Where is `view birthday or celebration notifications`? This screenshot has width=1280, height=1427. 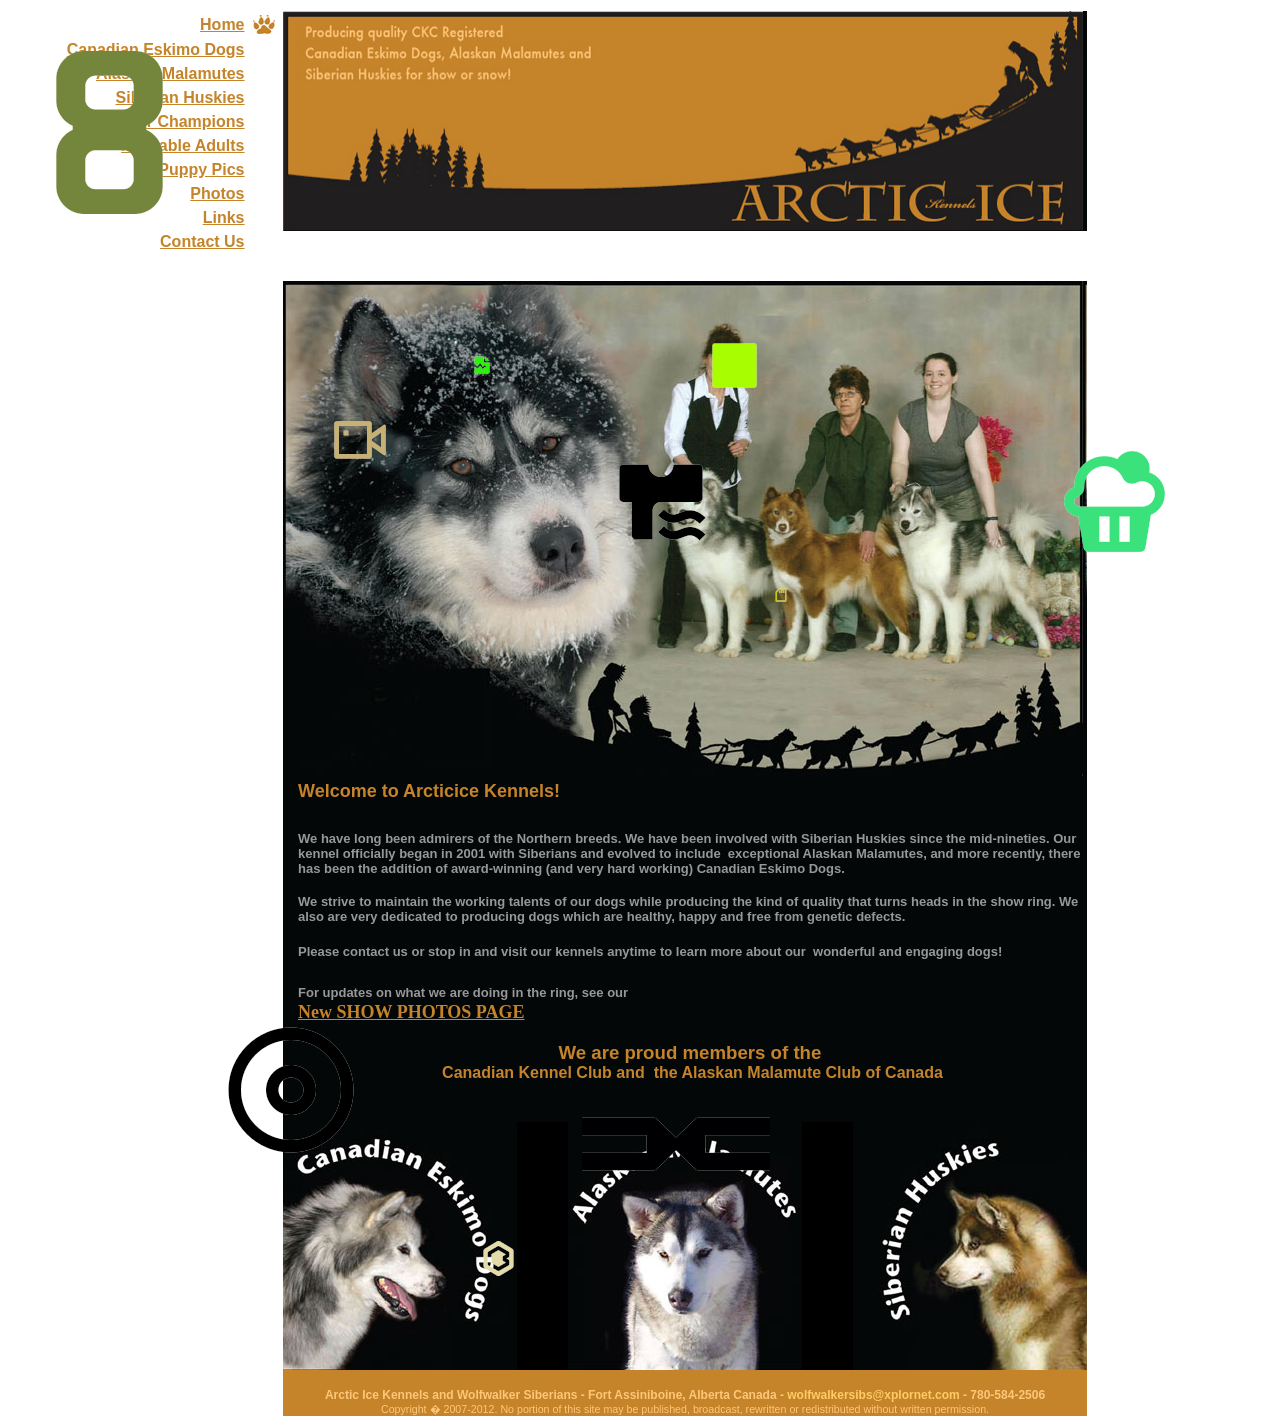 view birthday or celebration notifications is located at coordinates (1114, 501).